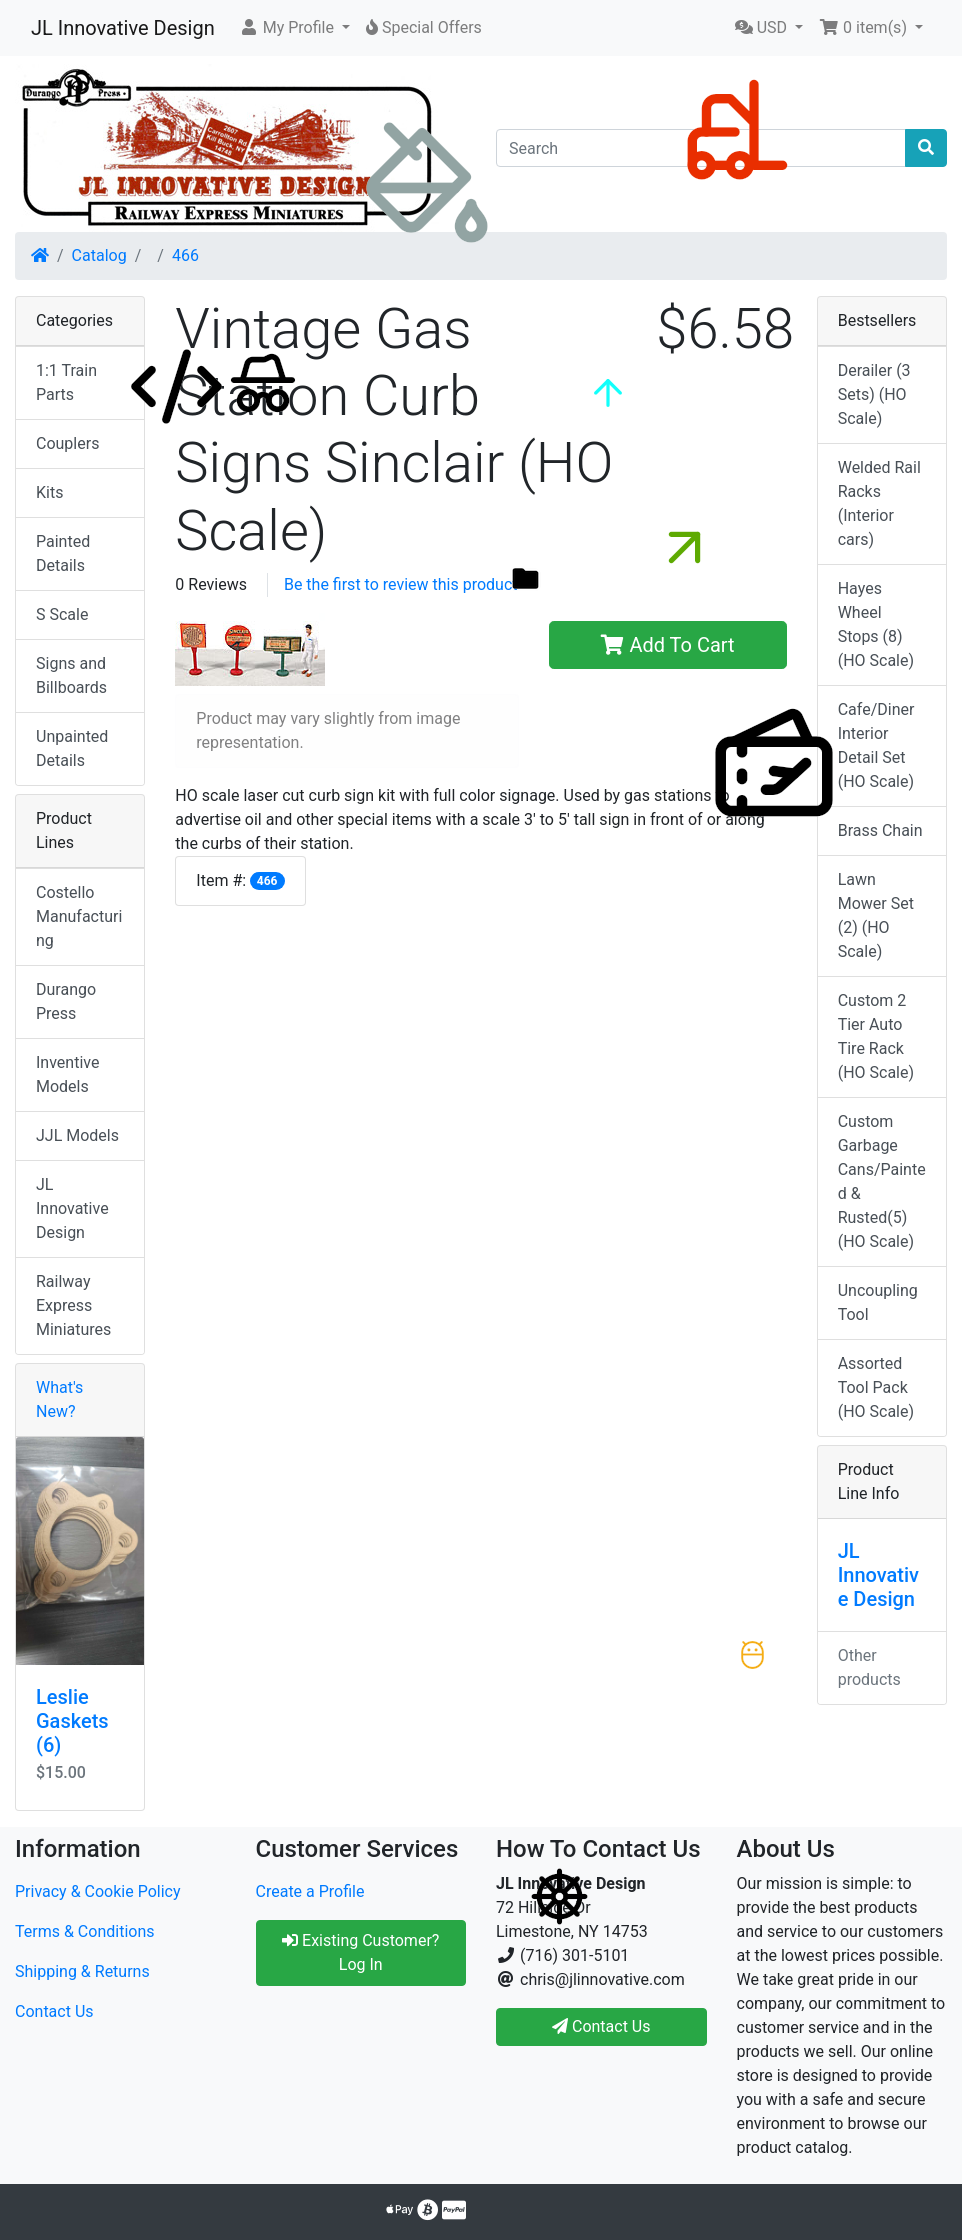 The image size is (962, 2240). What do you see at coordinates (176, 386) in the screenshot?
I see `view or edit source code` at bounding box center [176, 386].